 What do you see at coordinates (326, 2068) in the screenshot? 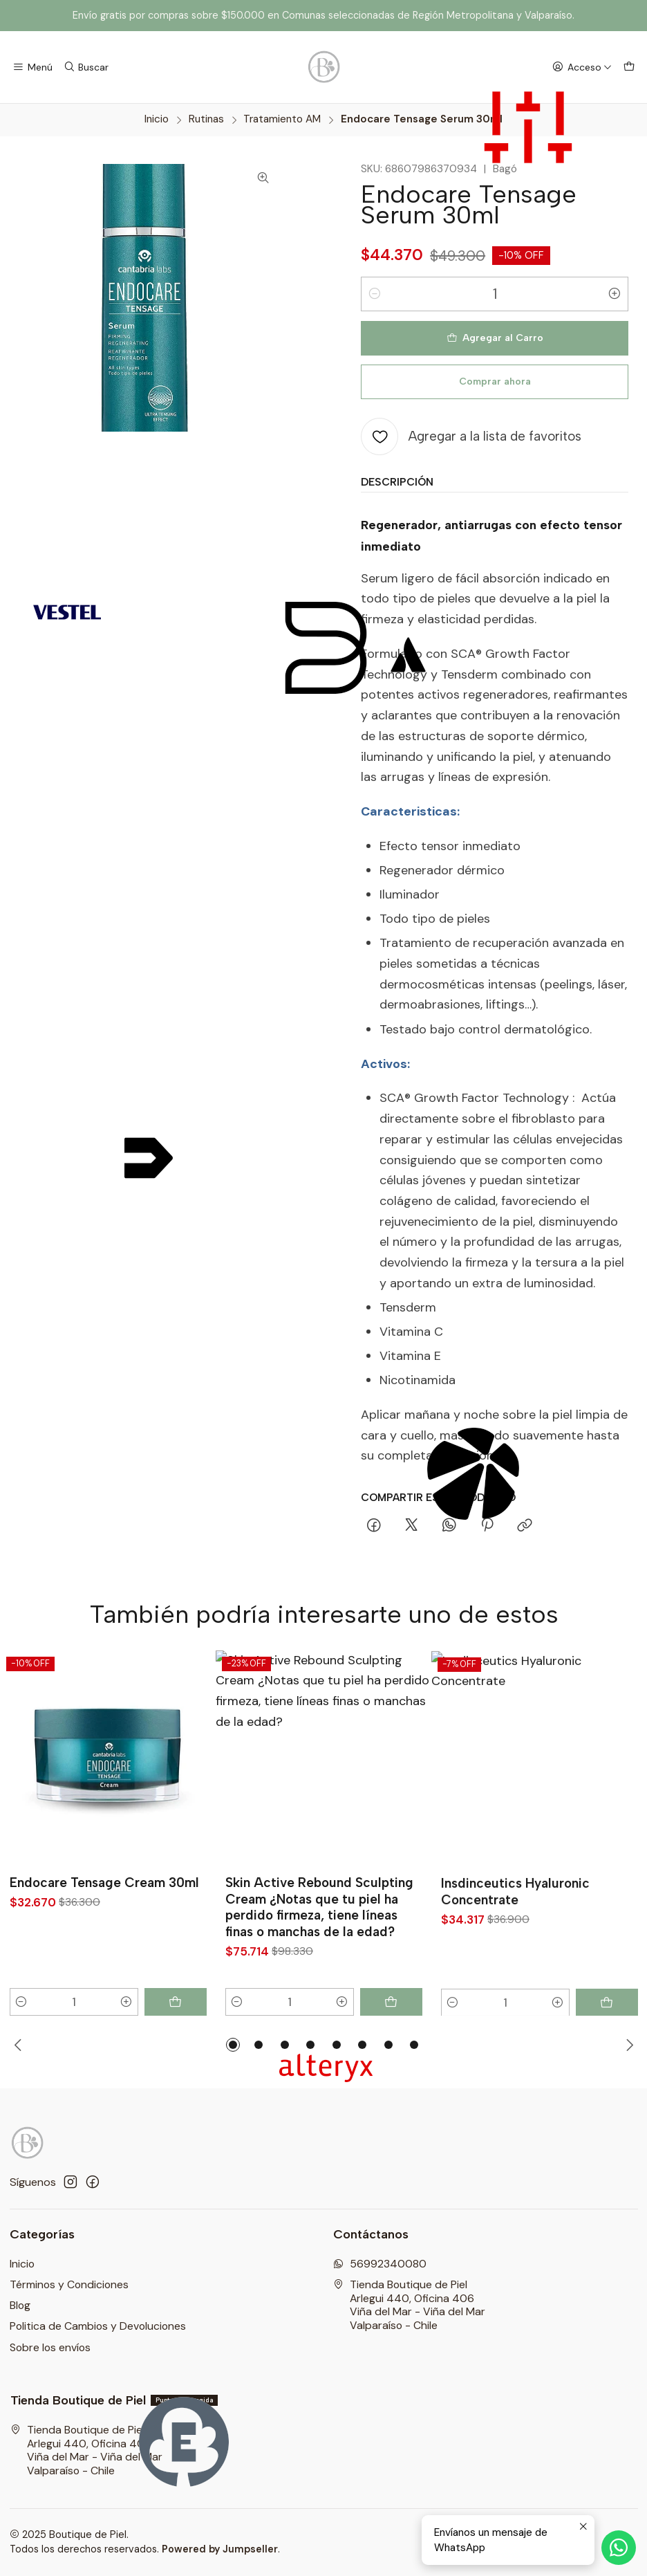
I see `alteryx logo - link to alteryx data analytics platform` at bounding box center [326, 2068].